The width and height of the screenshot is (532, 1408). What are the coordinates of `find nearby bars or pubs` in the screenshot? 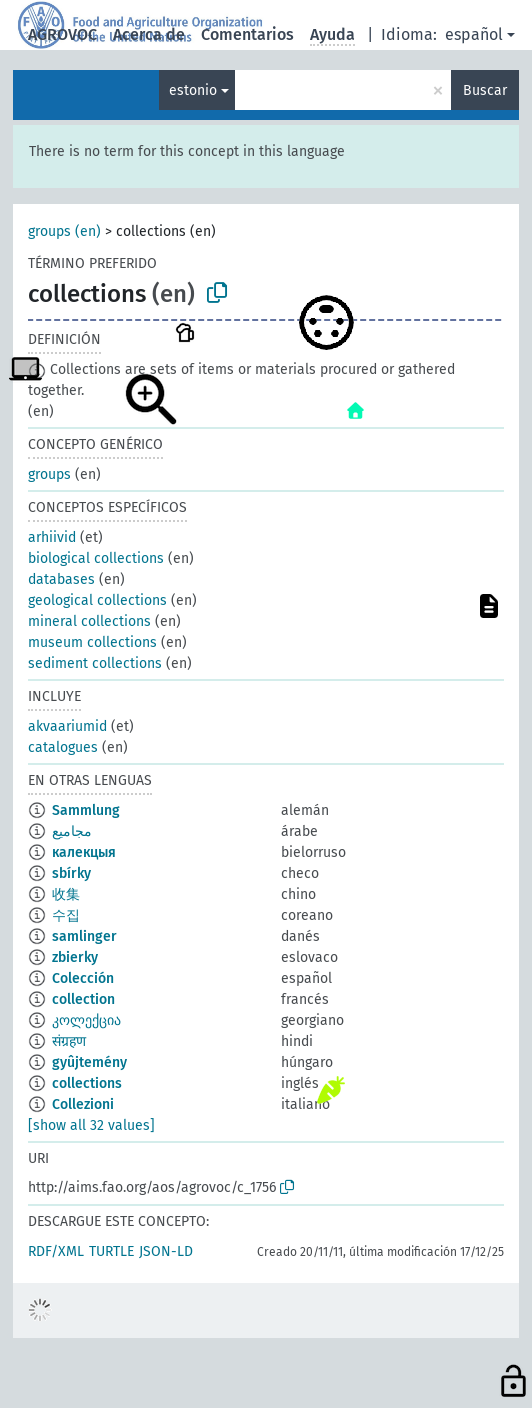 It's located at (185, 333).